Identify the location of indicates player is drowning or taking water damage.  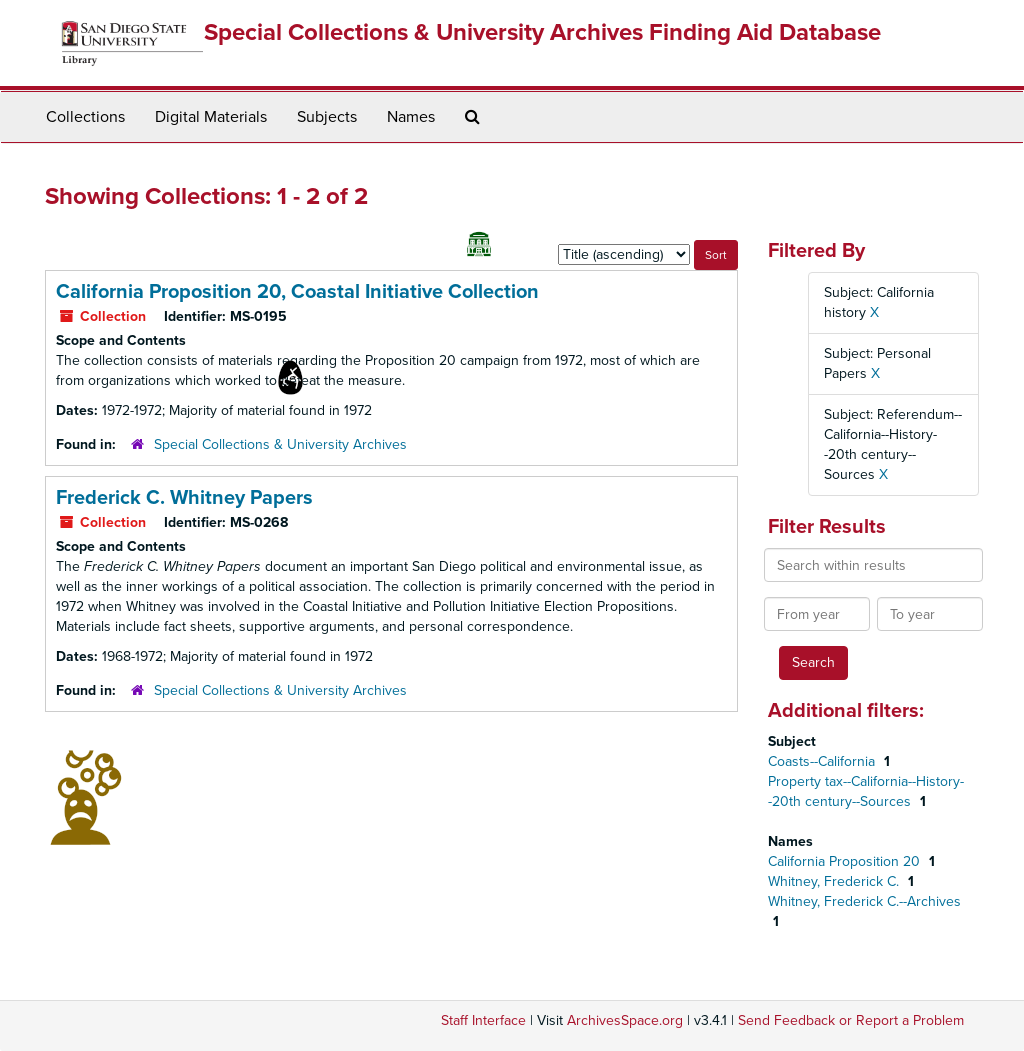
(81, 798).